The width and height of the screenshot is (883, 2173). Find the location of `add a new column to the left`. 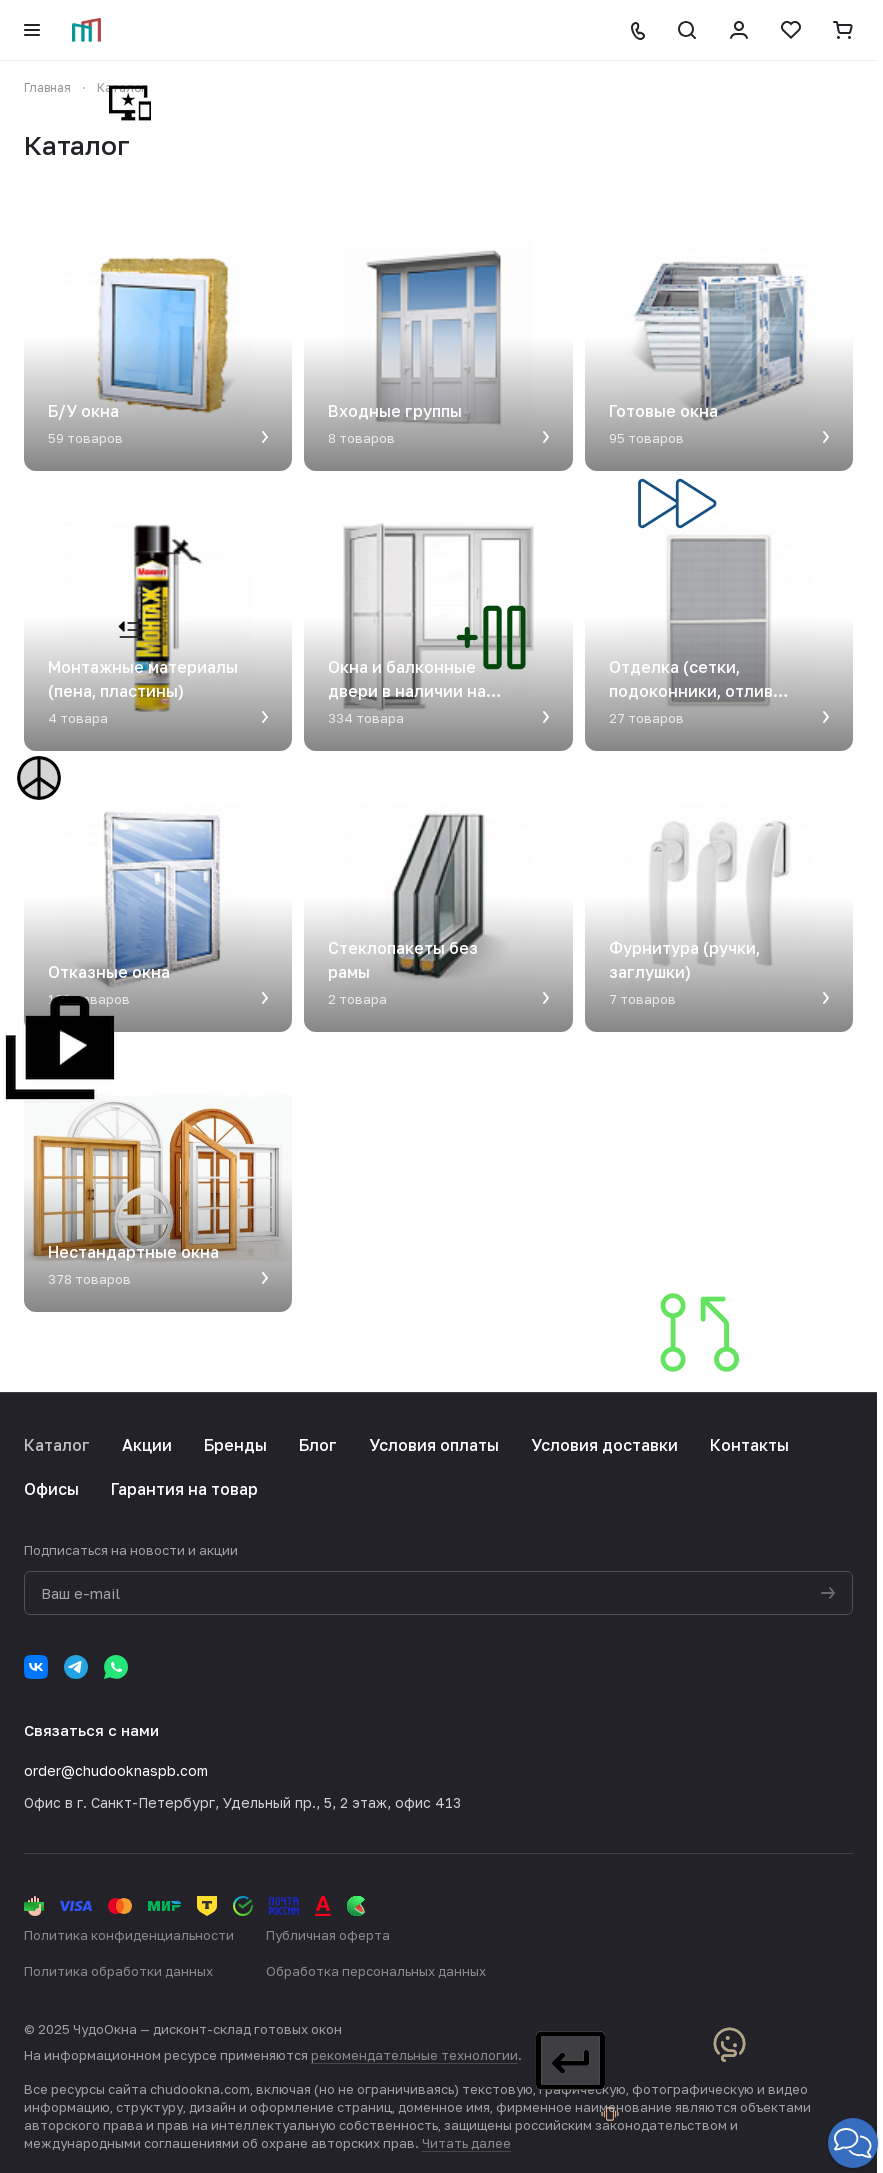

add a new column to the left is located at coordinates (496, 637).